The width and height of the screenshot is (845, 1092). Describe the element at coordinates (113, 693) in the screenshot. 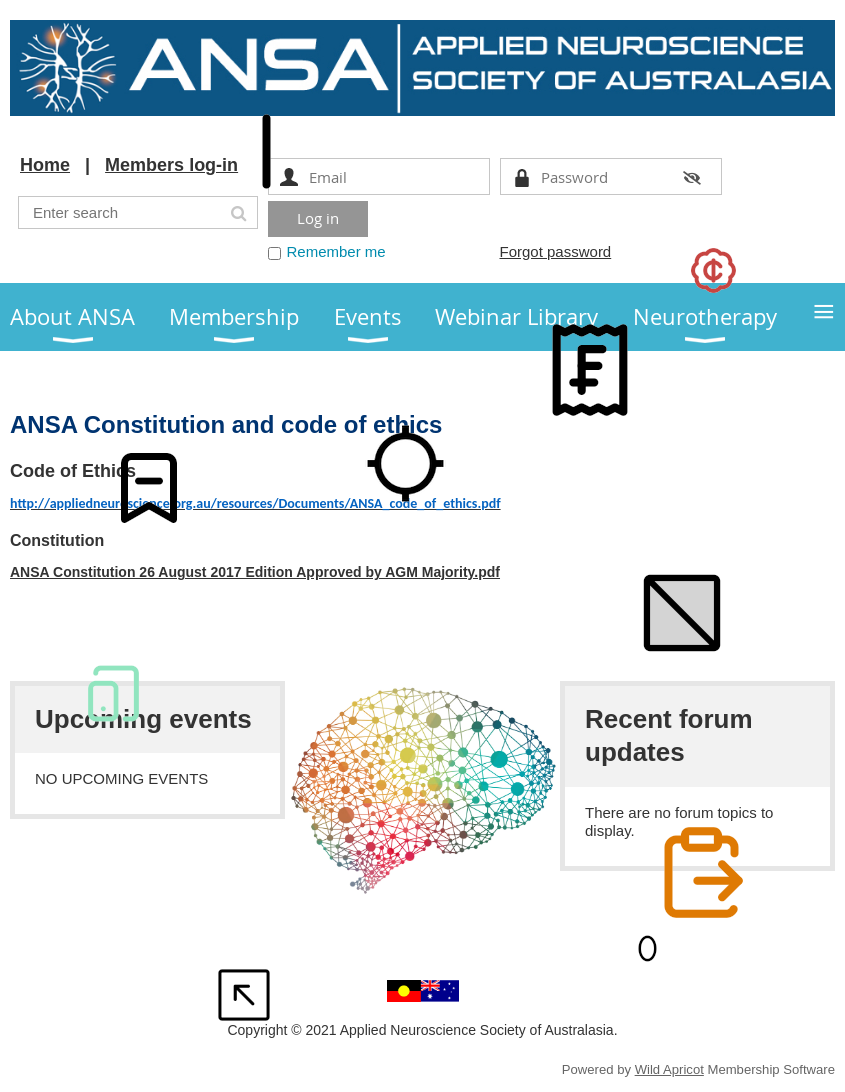

I see `switch between tablet and mobile view` at that location.